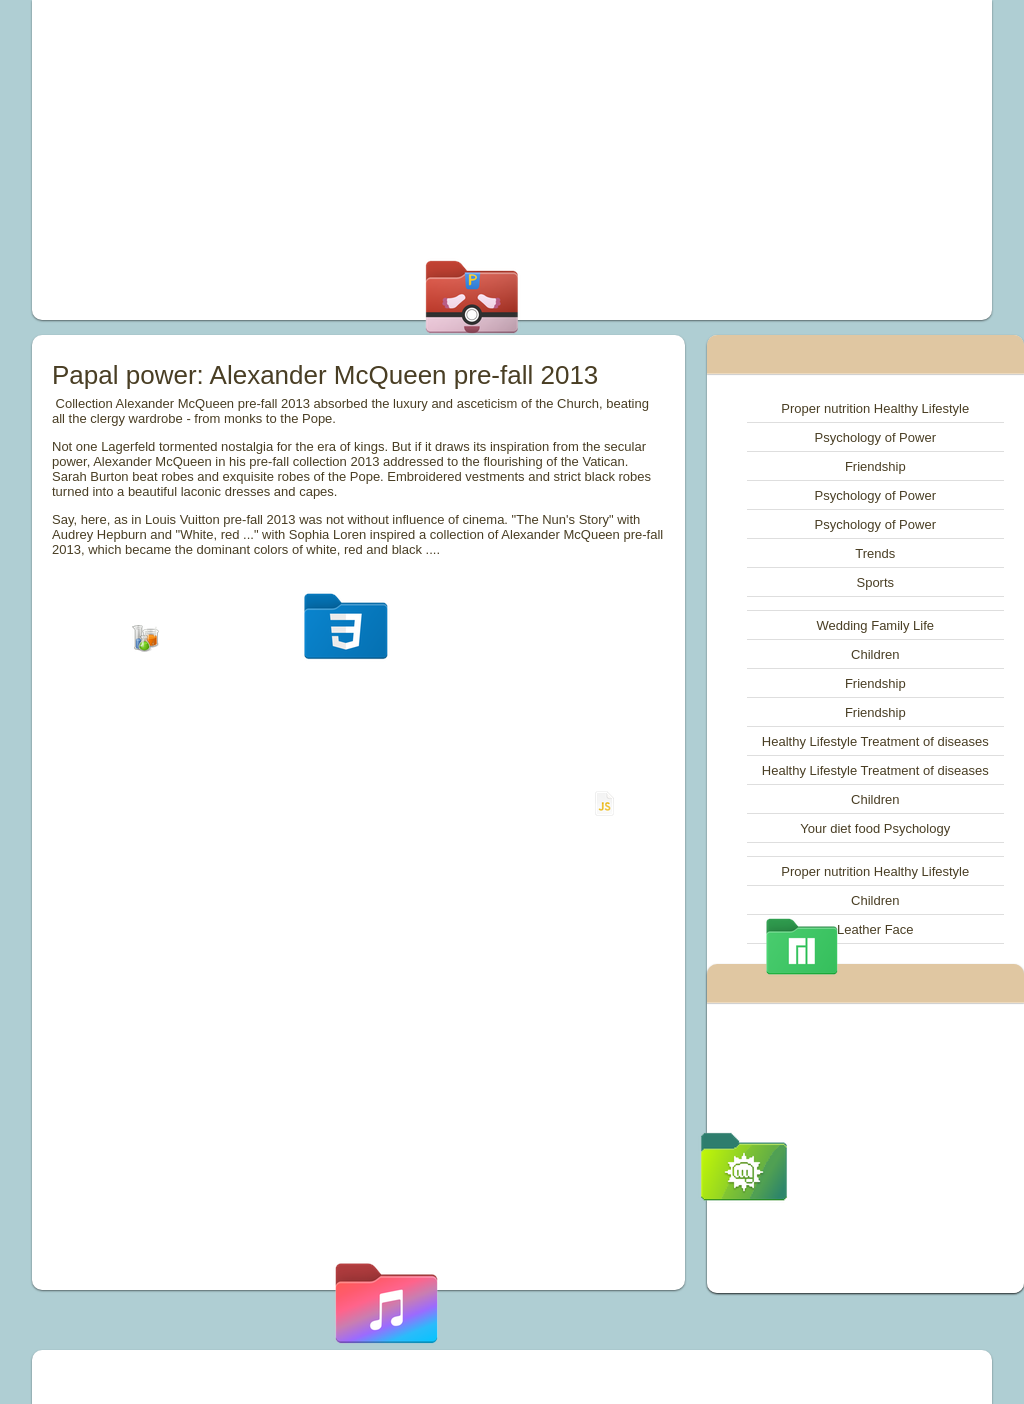  Describe the element at coordinates (744, 1169) in the screenshot. I see `open gamejolt games folder` at that location.